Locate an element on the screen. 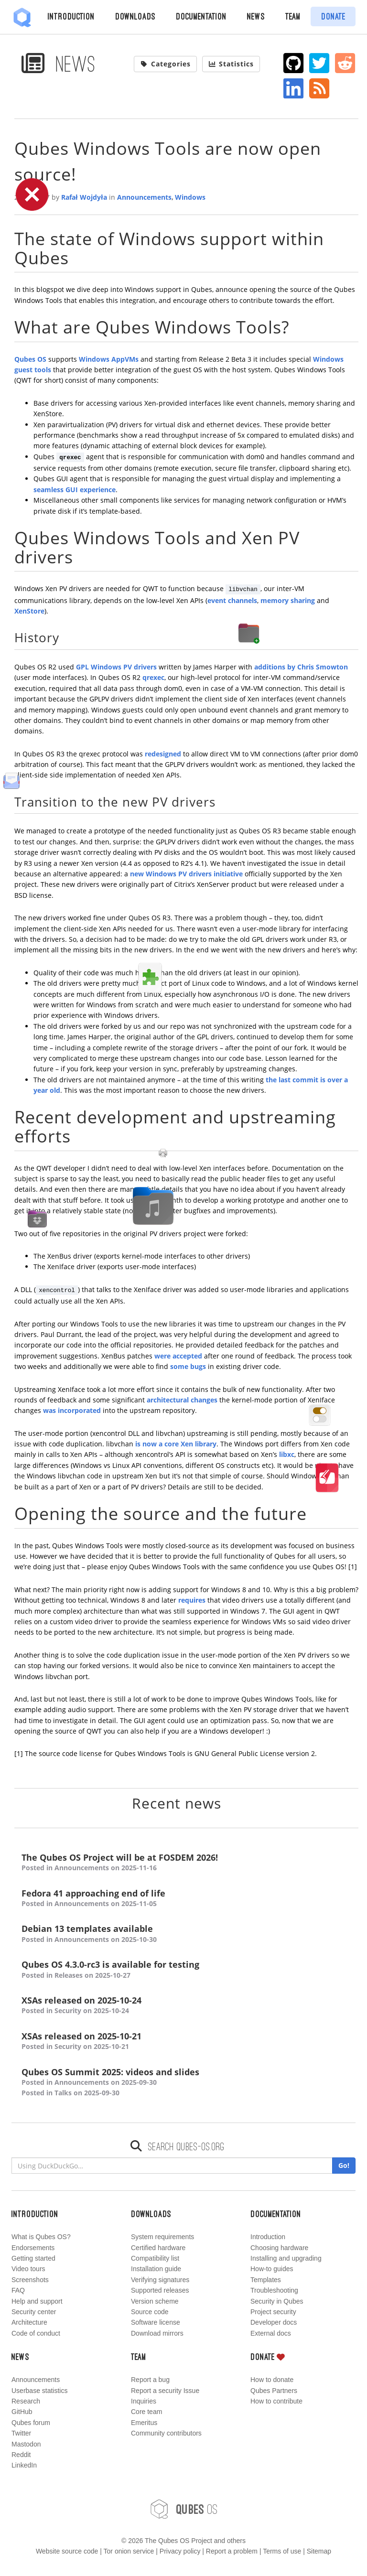 The height and width of the screenshot is (2576, 367). open unity tweak tool settings is located at coordinates (320, 1415).